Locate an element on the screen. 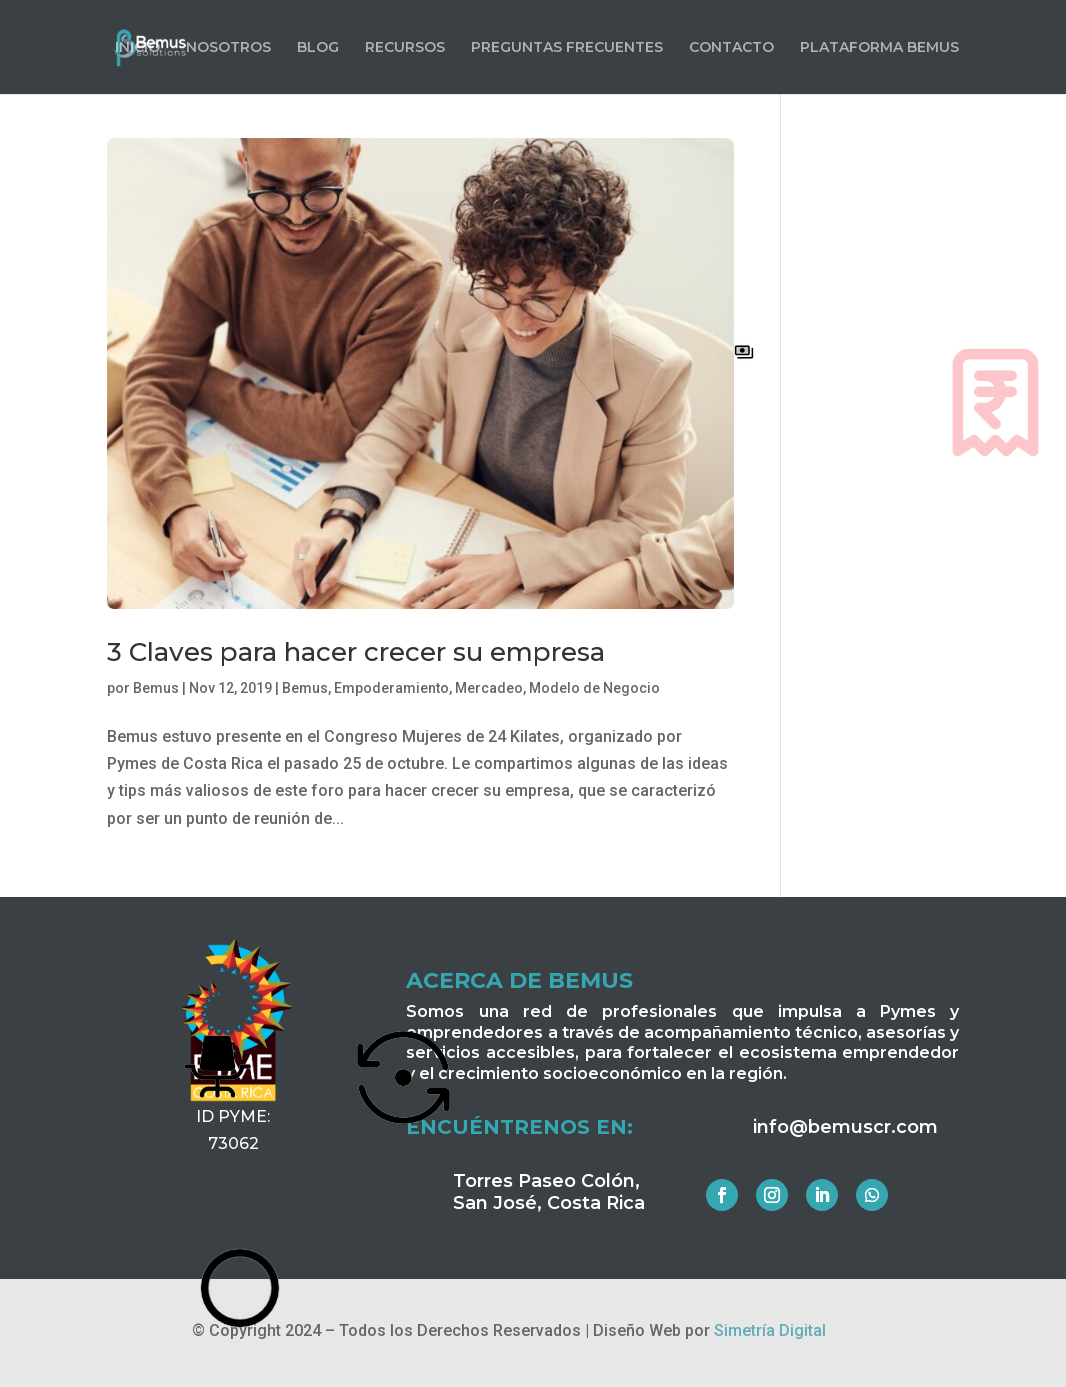  indicates an unselected or empty state is located at coordinates (240, 1288).